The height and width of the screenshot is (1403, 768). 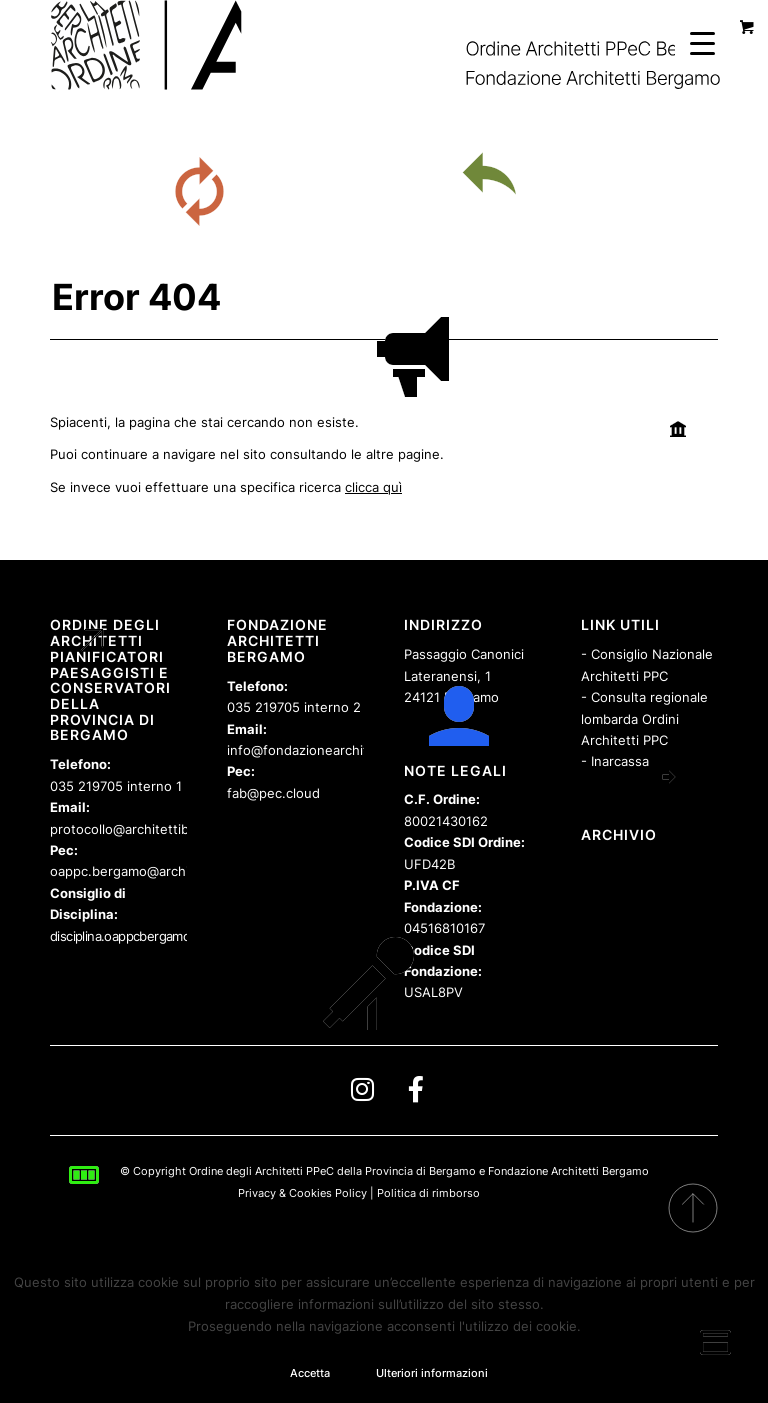 I want to click on access your saved content library, so click(x=678, y=429).